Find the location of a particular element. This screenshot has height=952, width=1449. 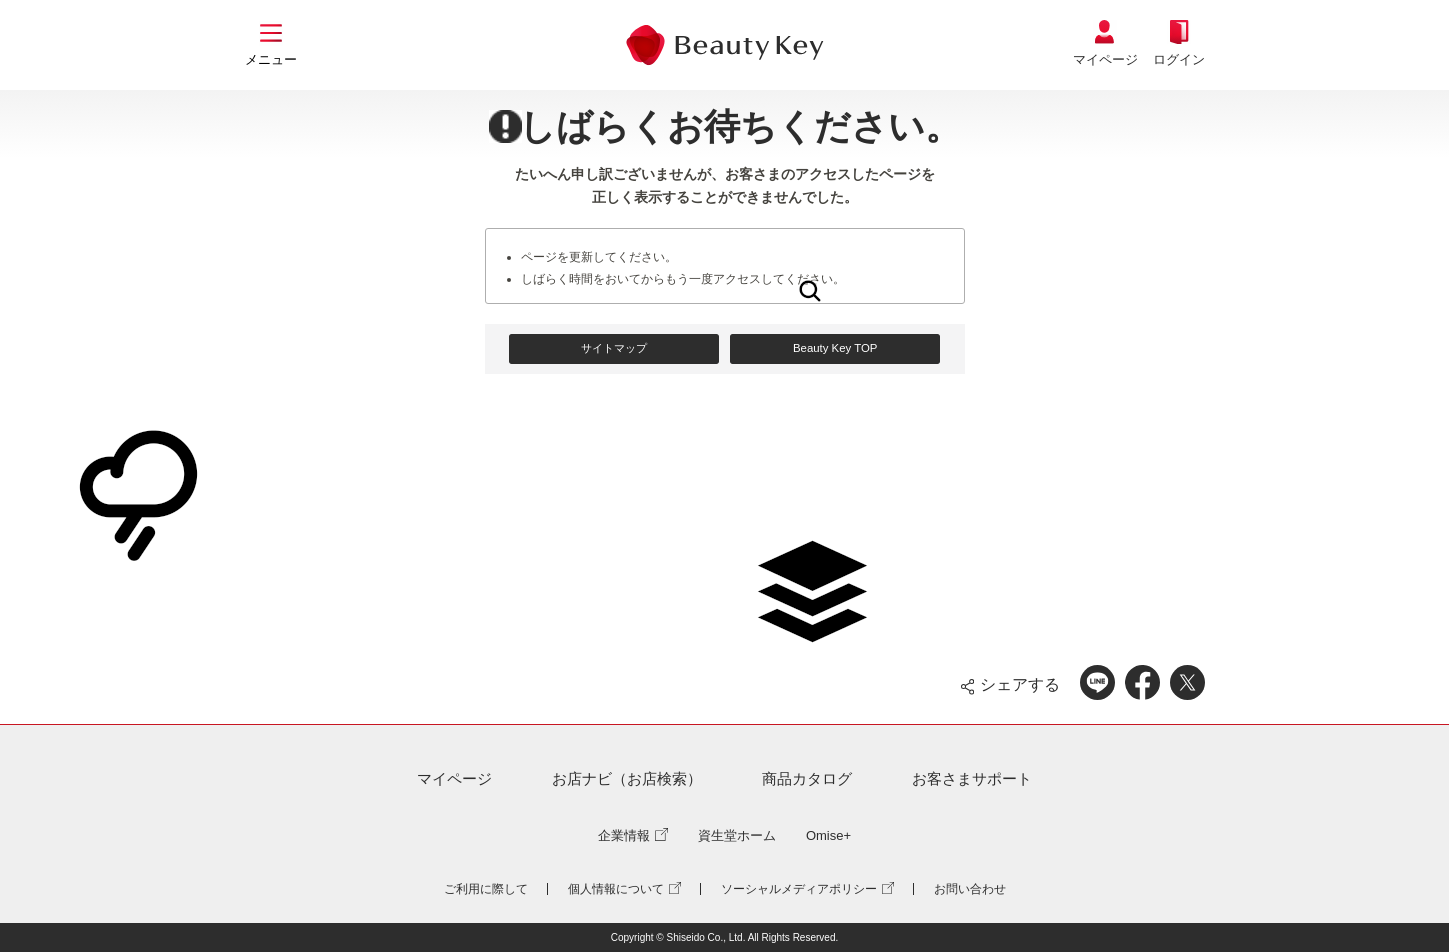

search for content or items is located at coordinates (810, 291).